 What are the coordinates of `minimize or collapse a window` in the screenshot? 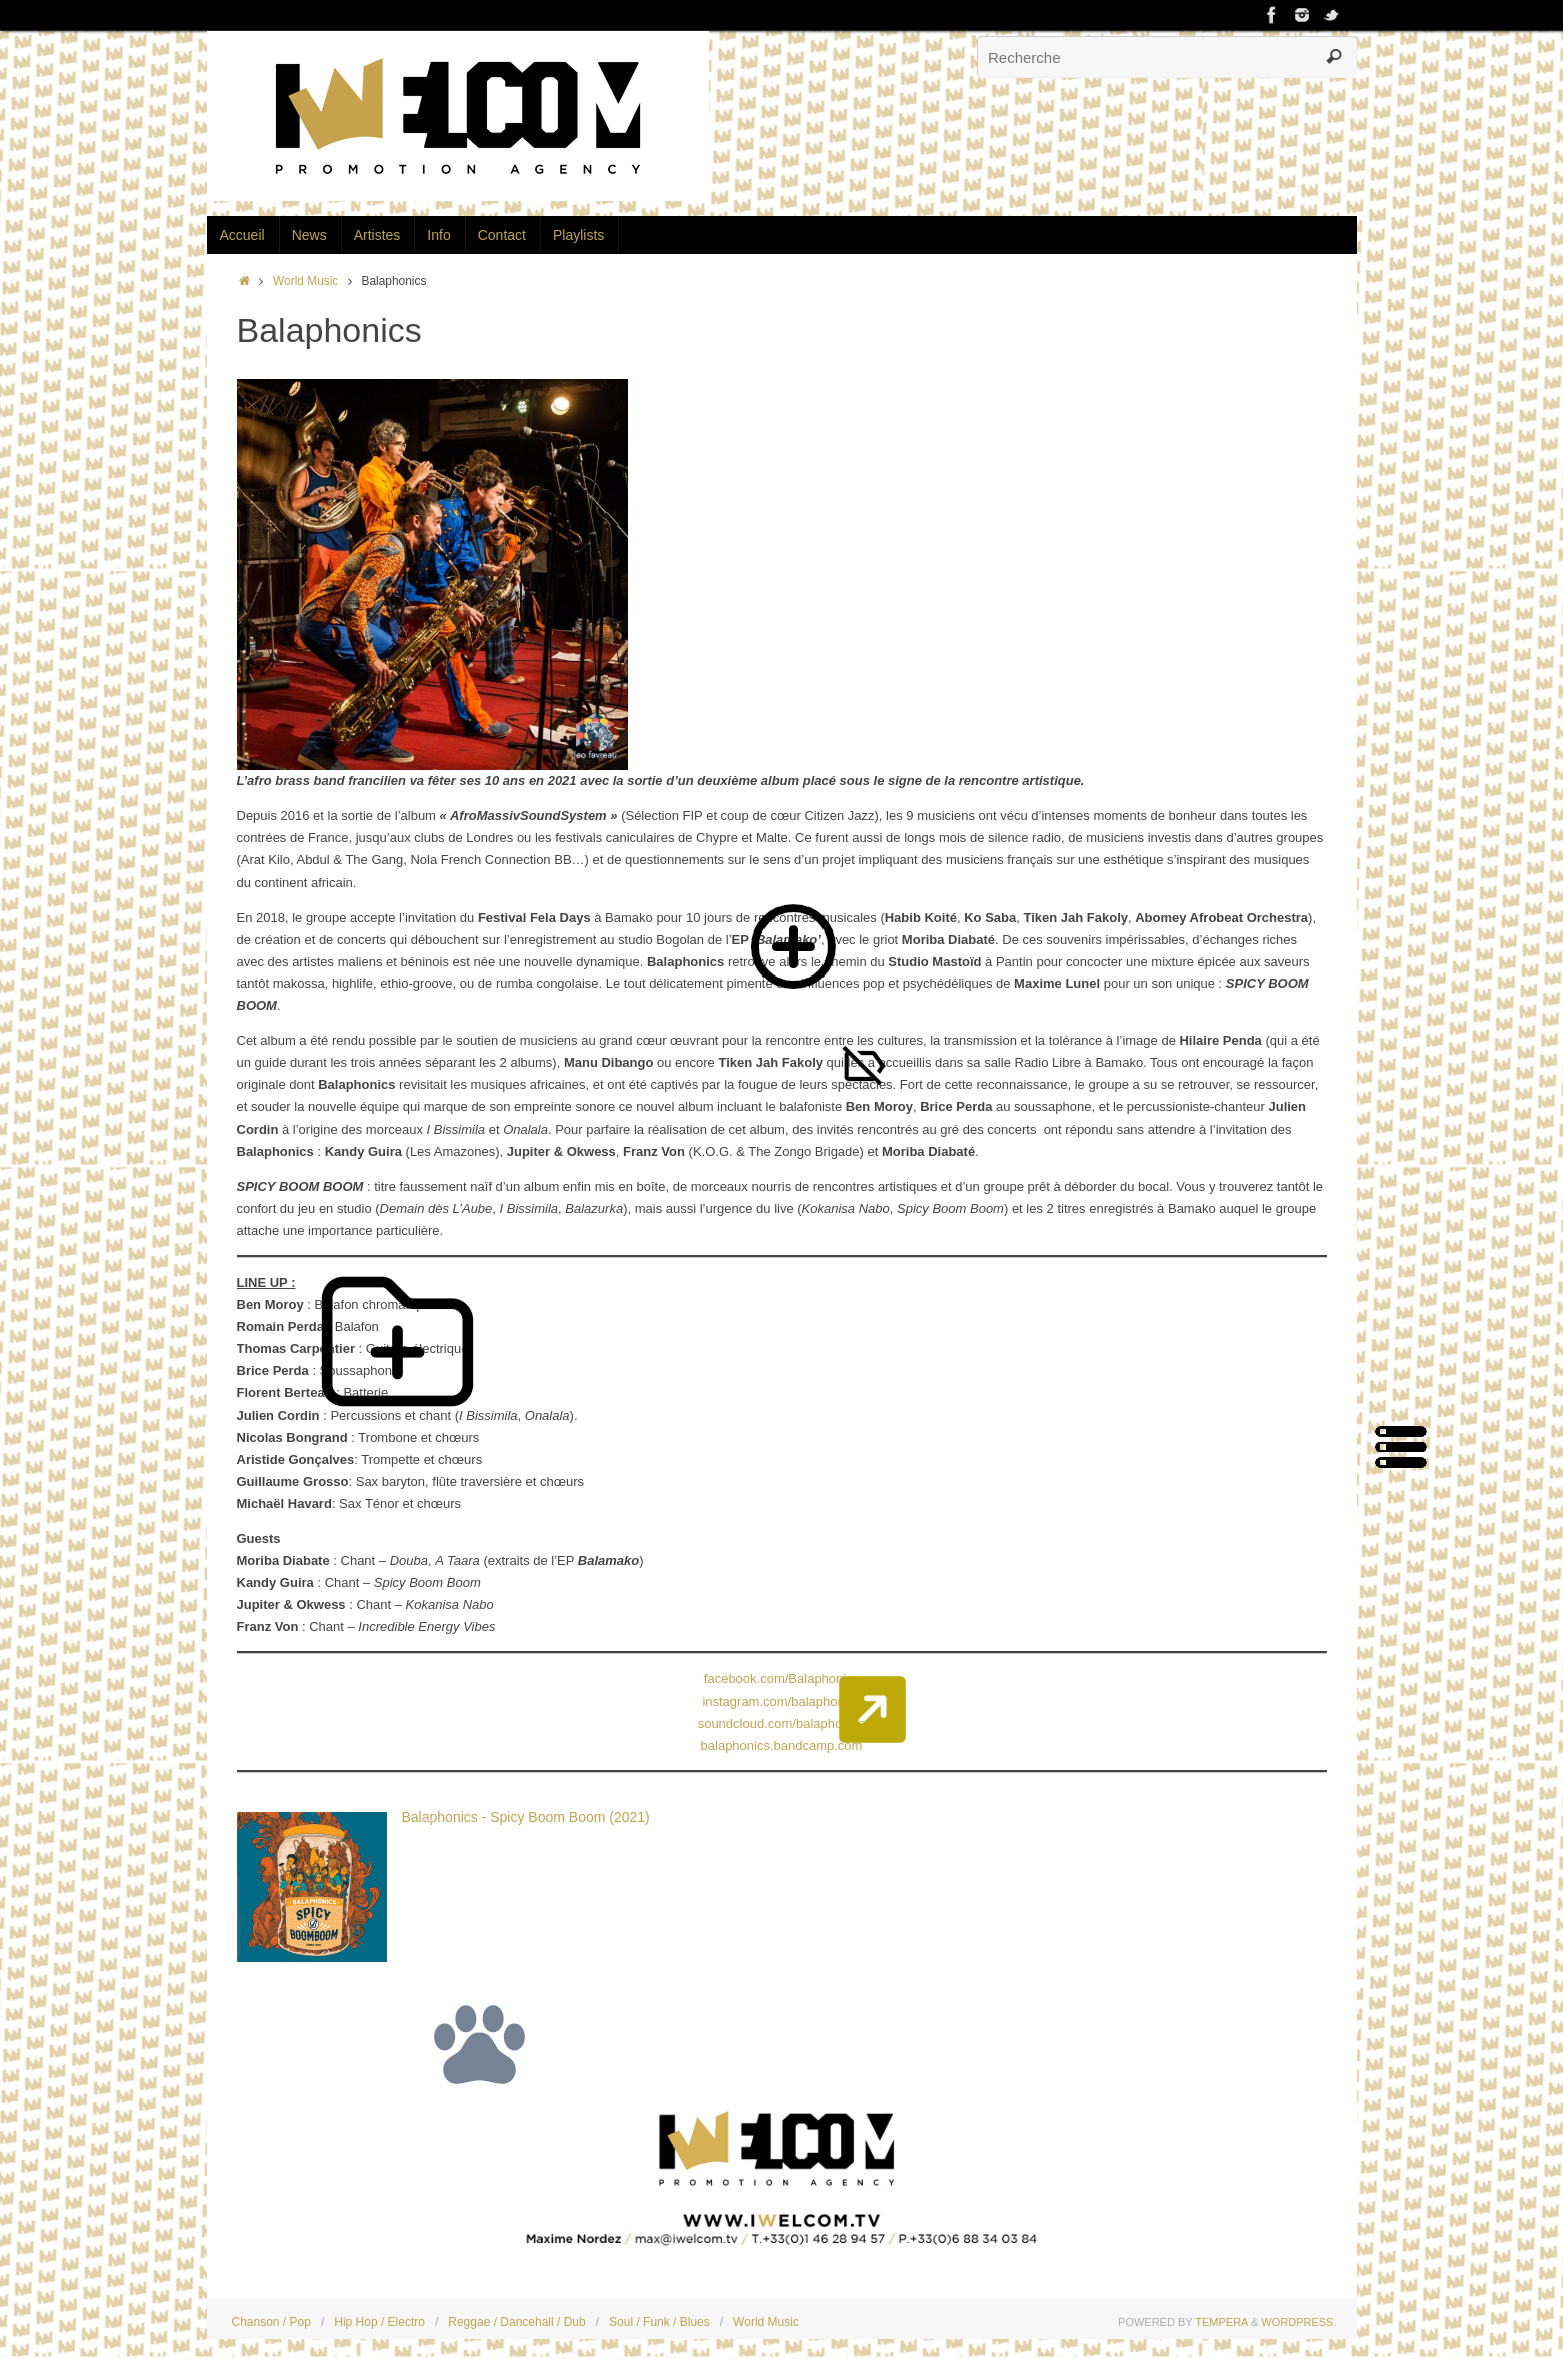 It's located at (428, 1819).